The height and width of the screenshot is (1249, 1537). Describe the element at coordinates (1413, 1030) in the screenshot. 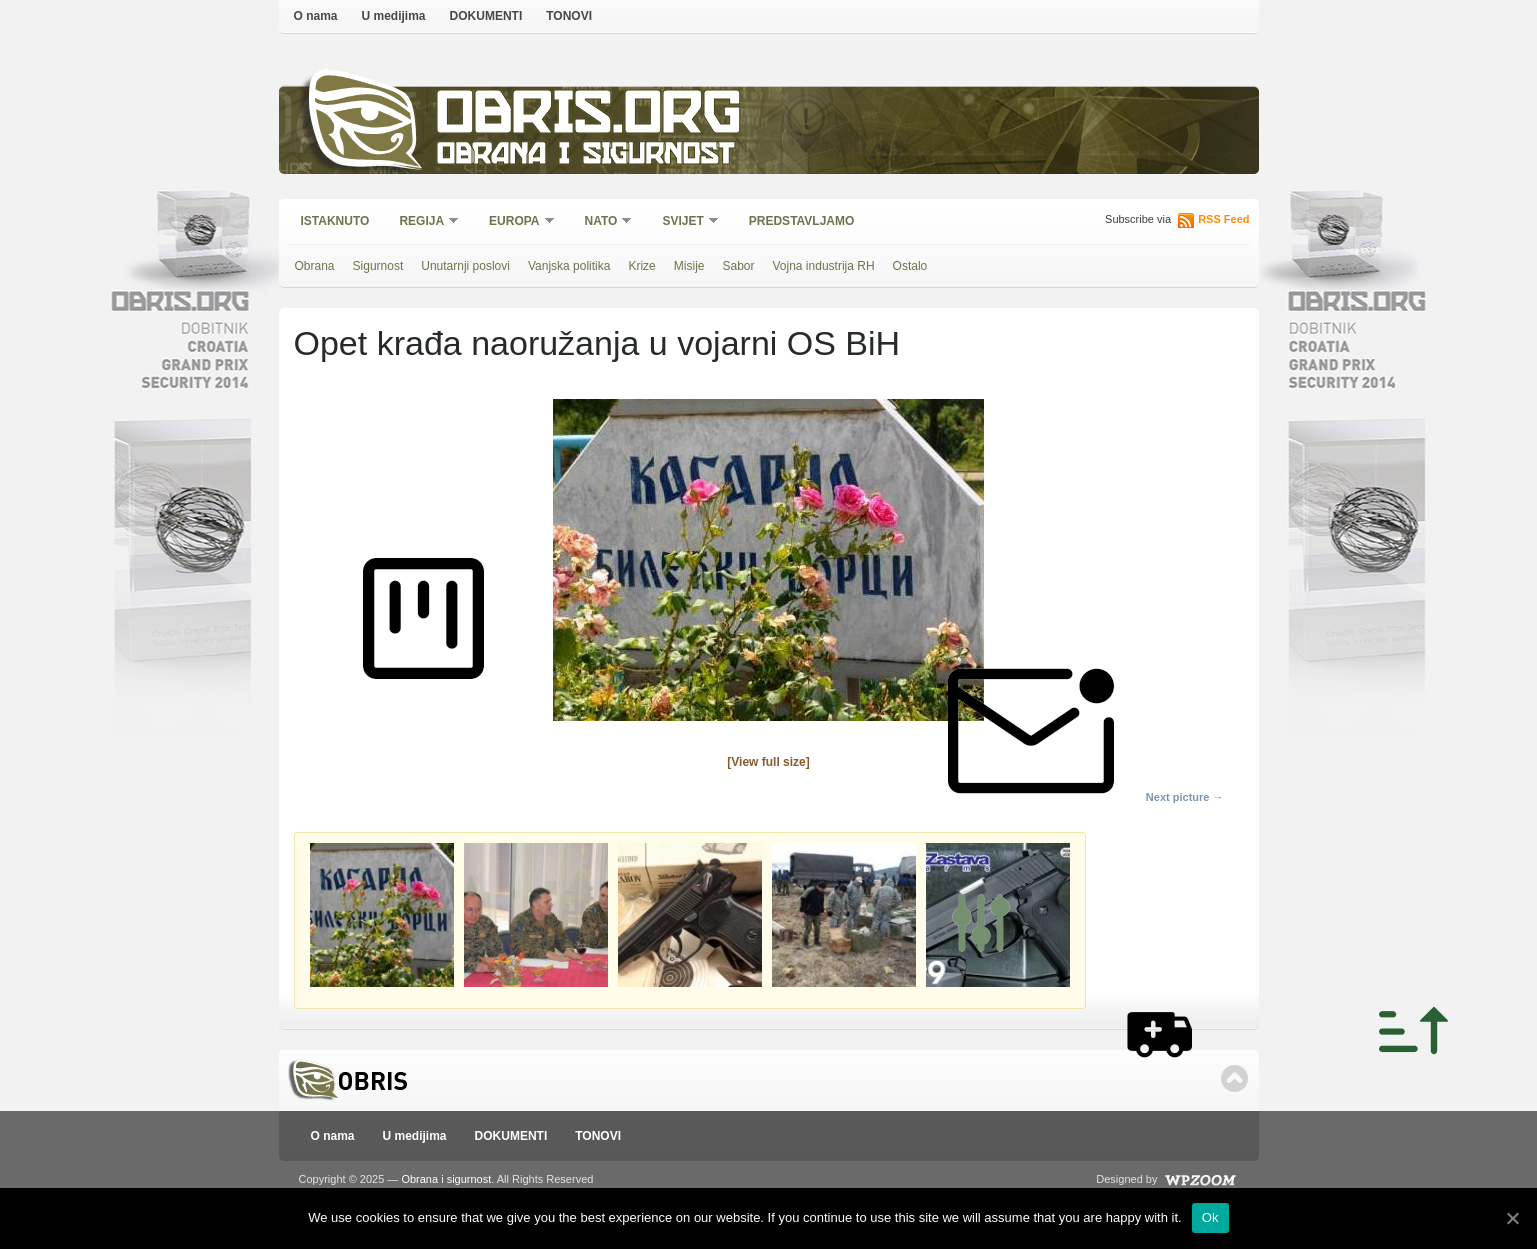

I see `sort items in ascending order` at that location.